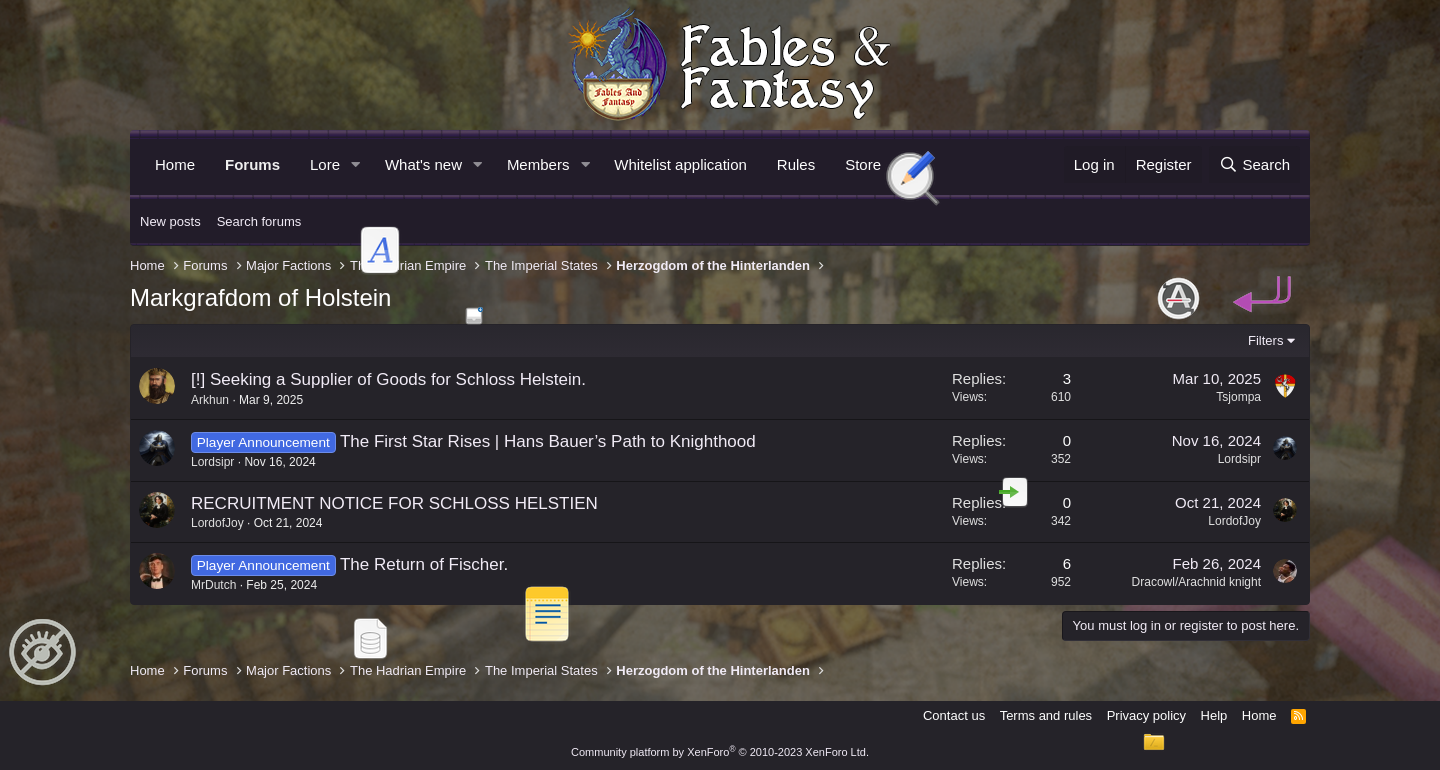 Image resolution: width=1440 pixels, height=770 pixels. I want to click on a font file type indicator, so click(380, 250).